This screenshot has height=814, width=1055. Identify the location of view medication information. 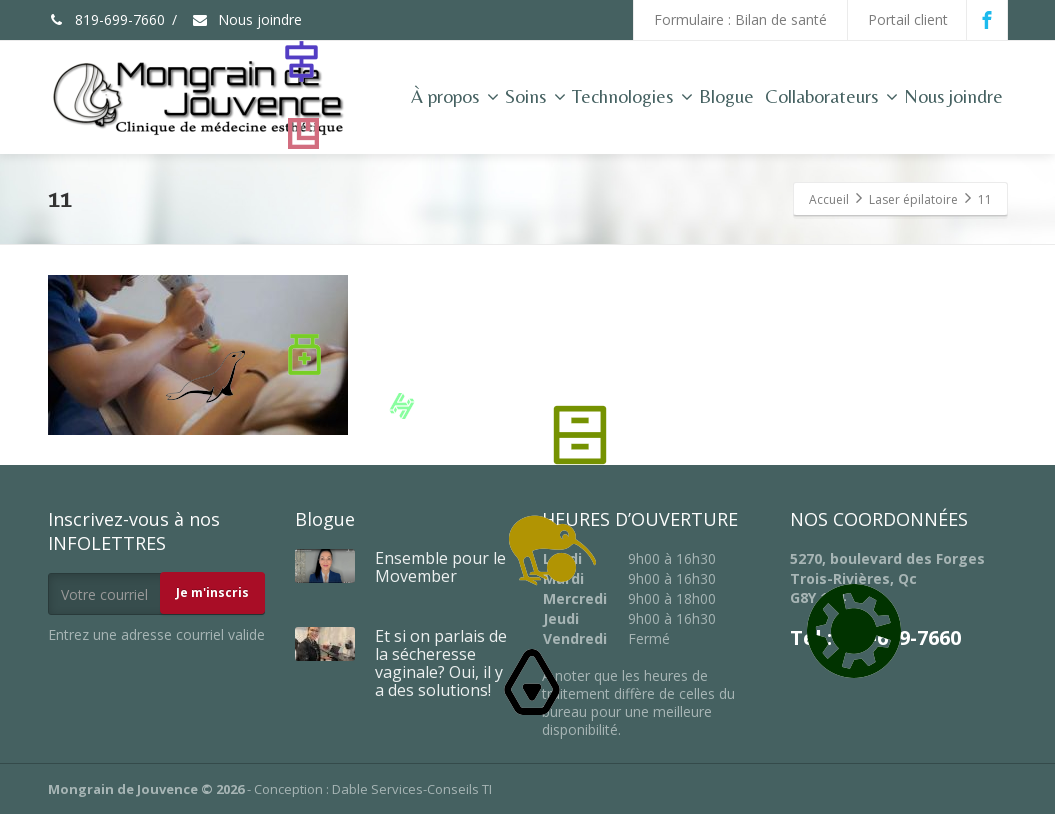
(304, 354).